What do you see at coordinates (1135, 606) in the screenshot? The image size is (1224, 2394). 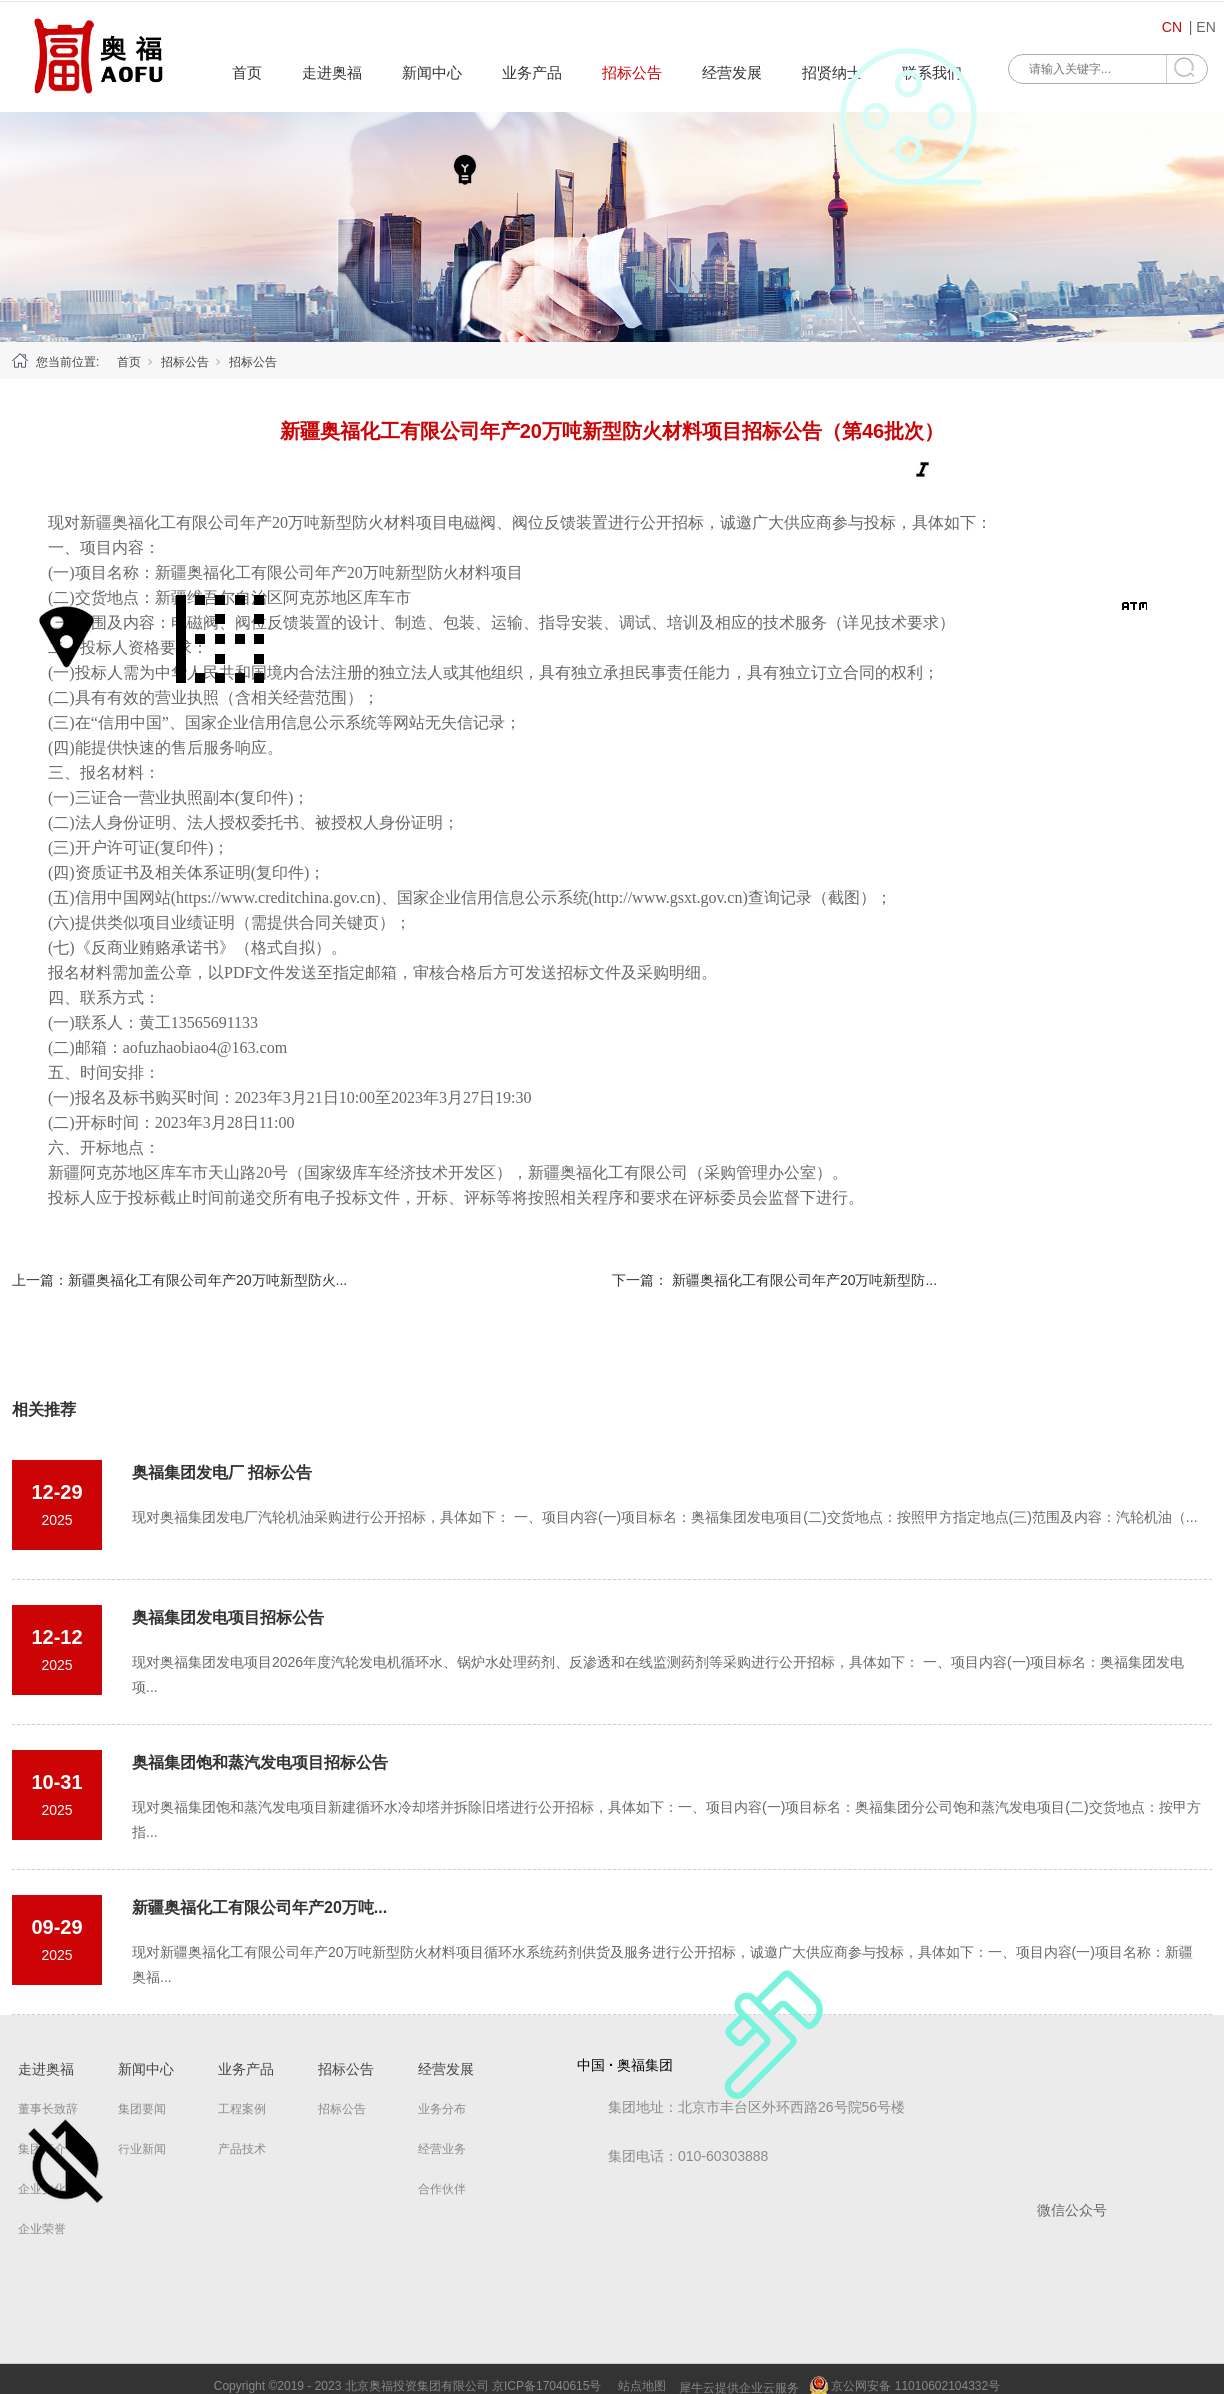 I see `locate nearby ATM machines` at bounding box center [1135, 606].